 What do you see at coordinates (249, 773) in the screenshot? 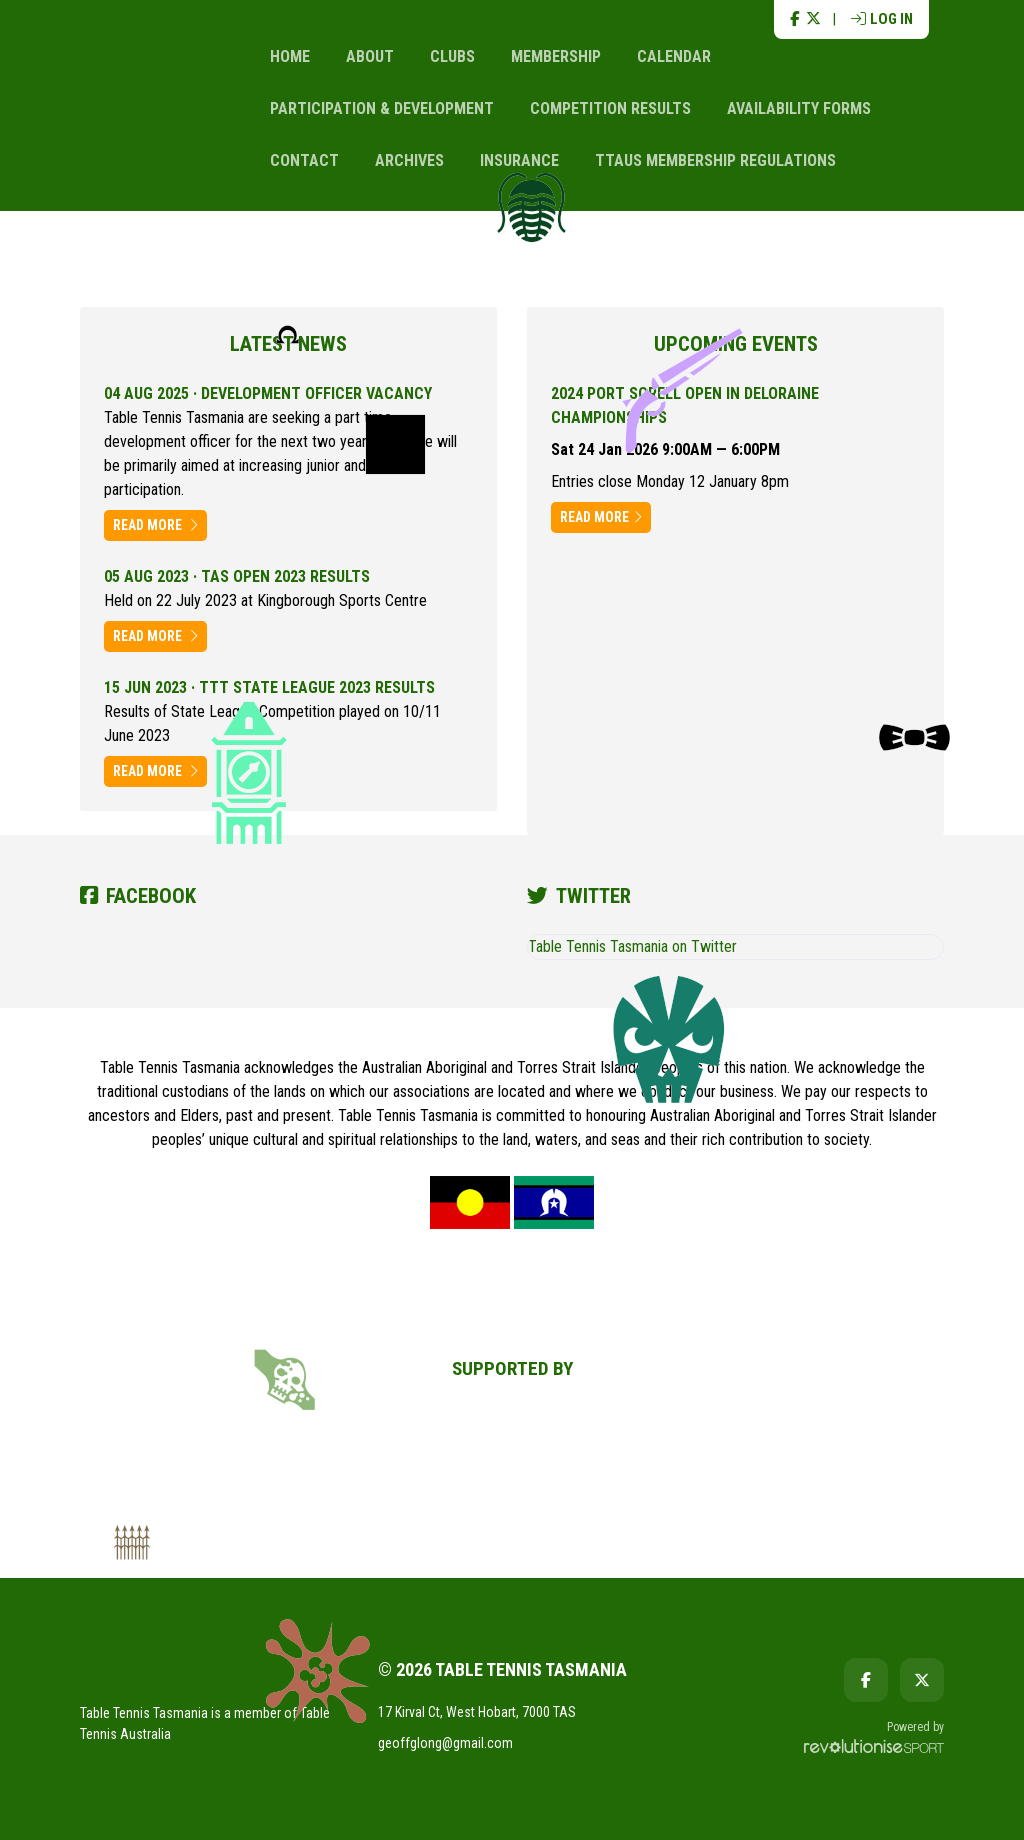
I see `view clock tower landmark or building` at bounding box center [249, 773].